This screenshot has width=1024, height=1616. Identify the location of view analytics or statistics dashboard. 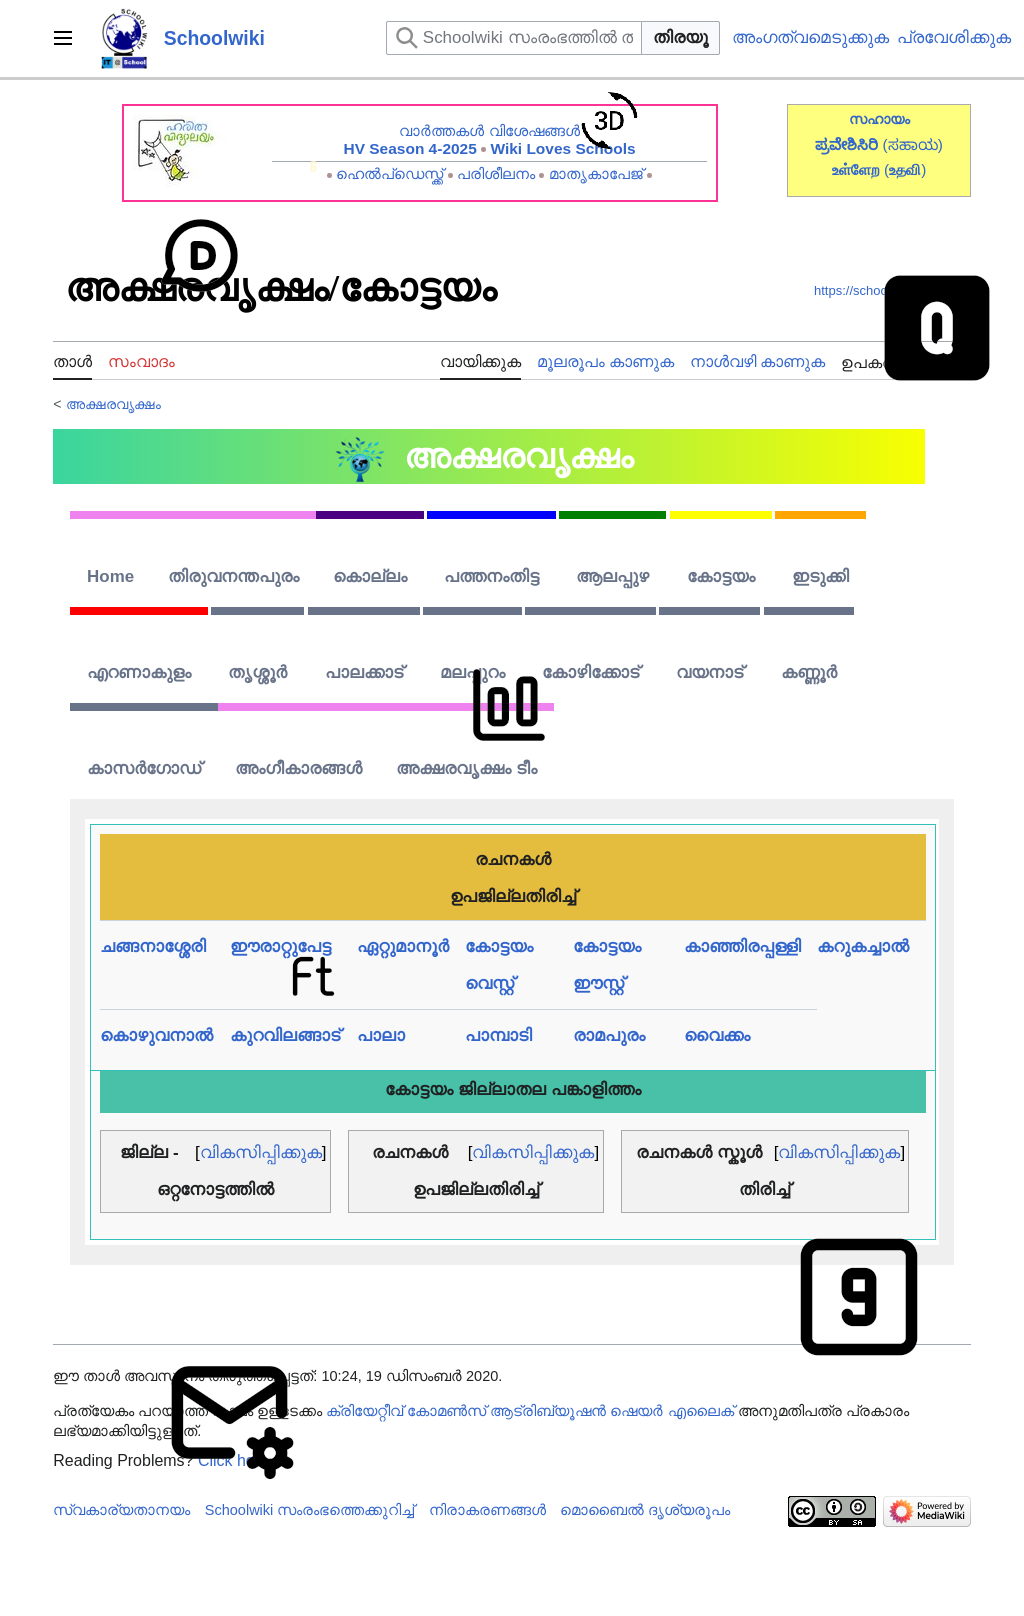
(509, 705).